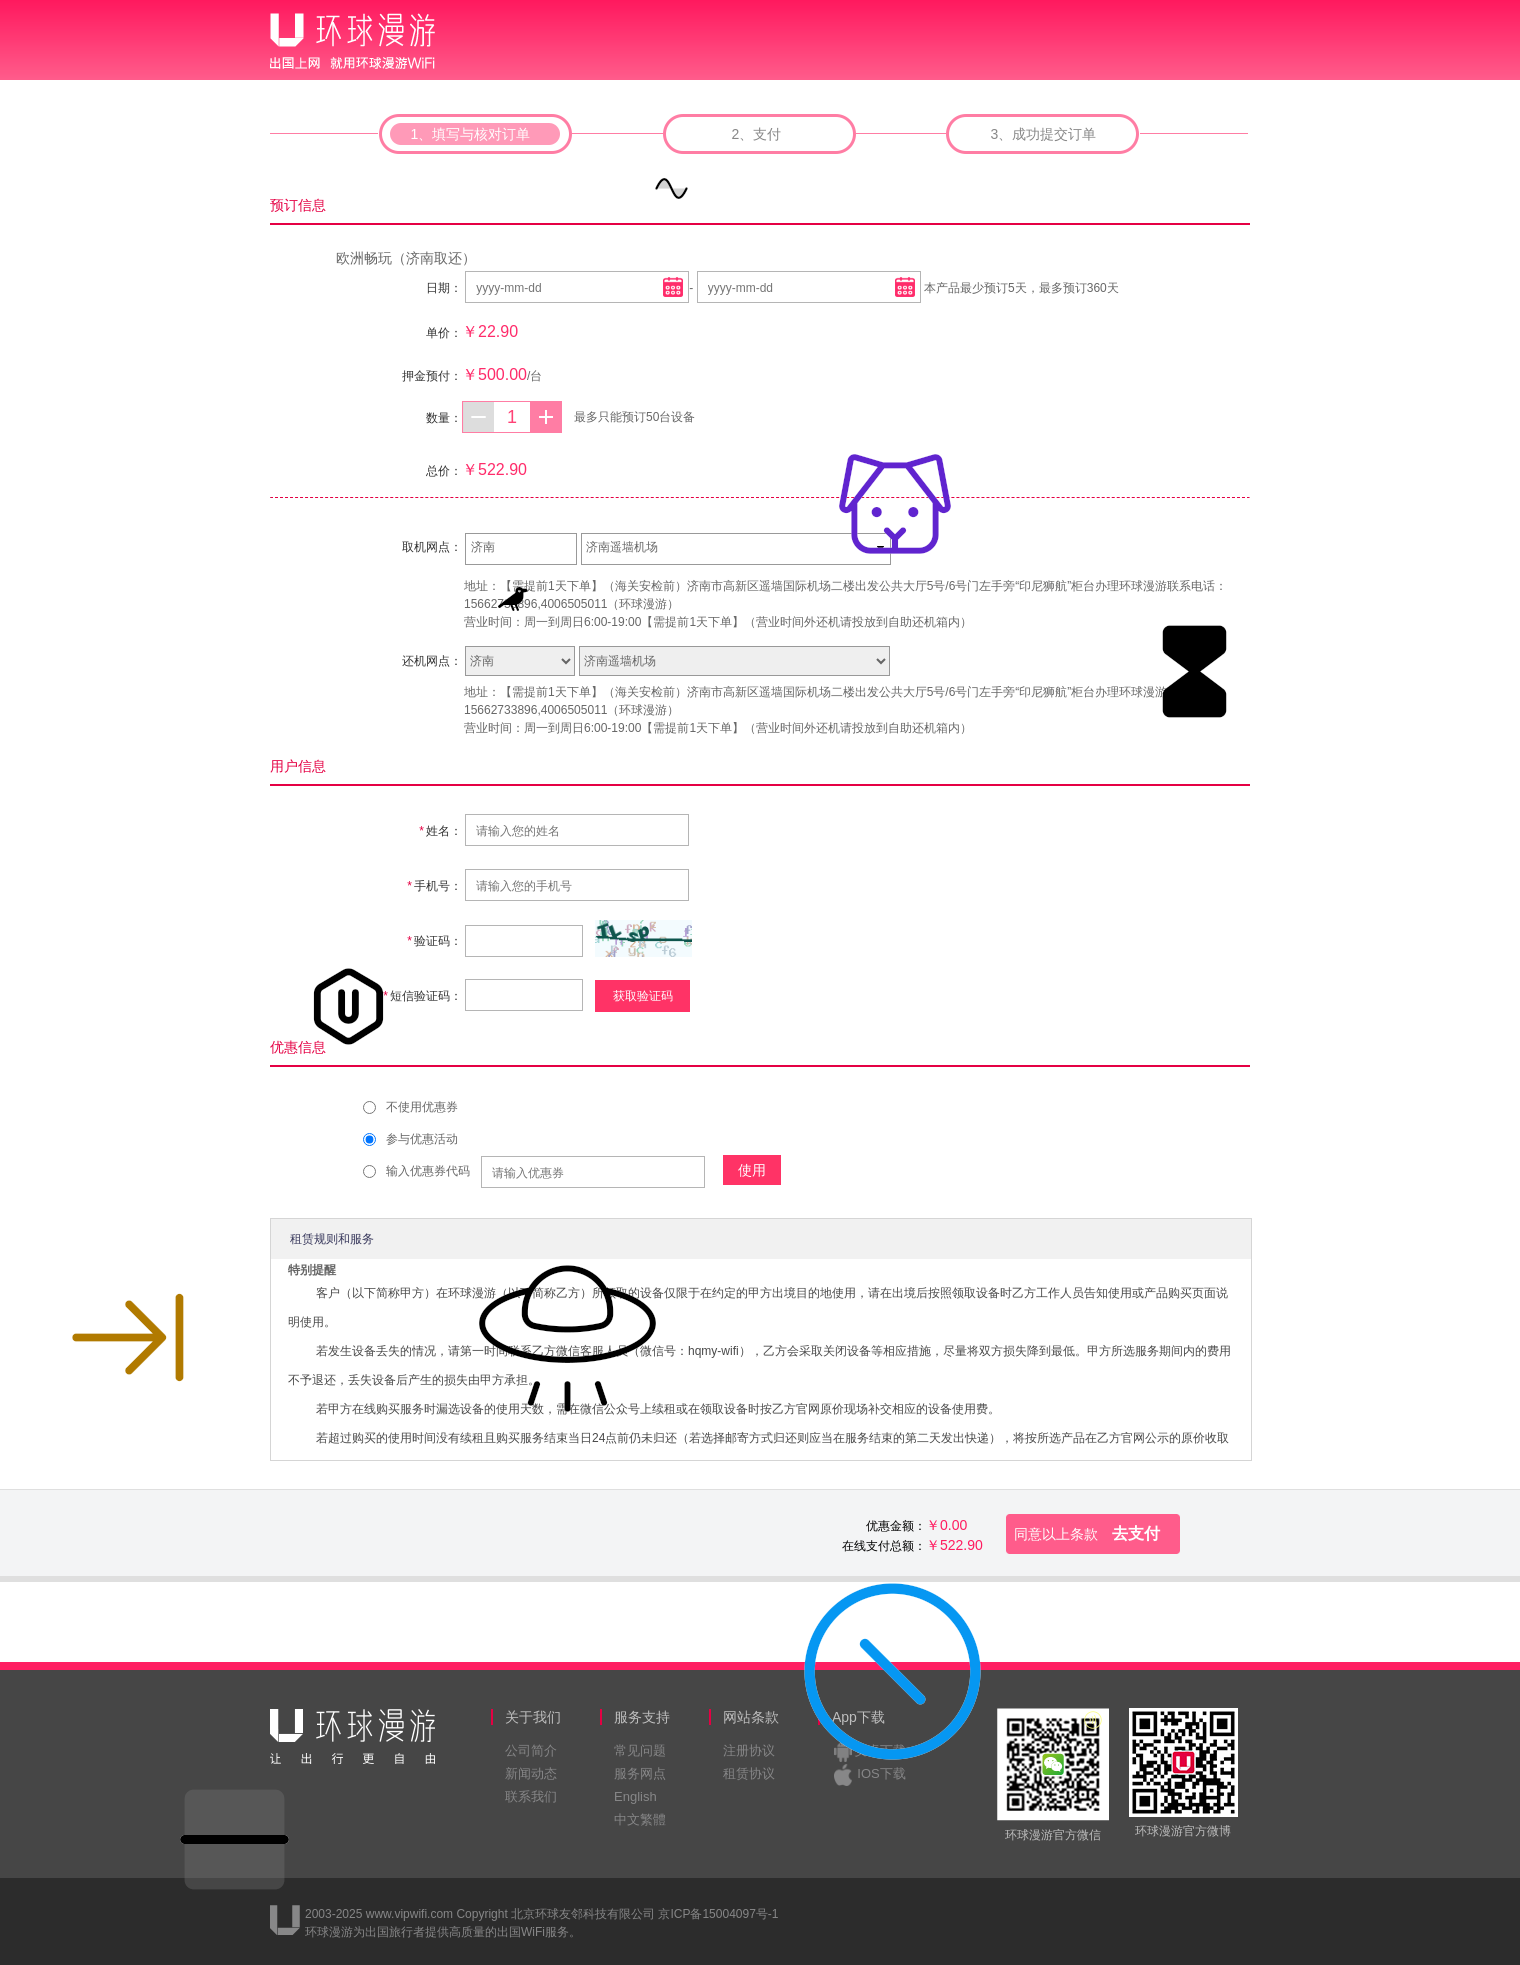 This screenshot has height=1965, width=1520. Describe the element at coordinates (513, 599) in the screenshot. I see `crow icon from fontawesome icon set` at that location.